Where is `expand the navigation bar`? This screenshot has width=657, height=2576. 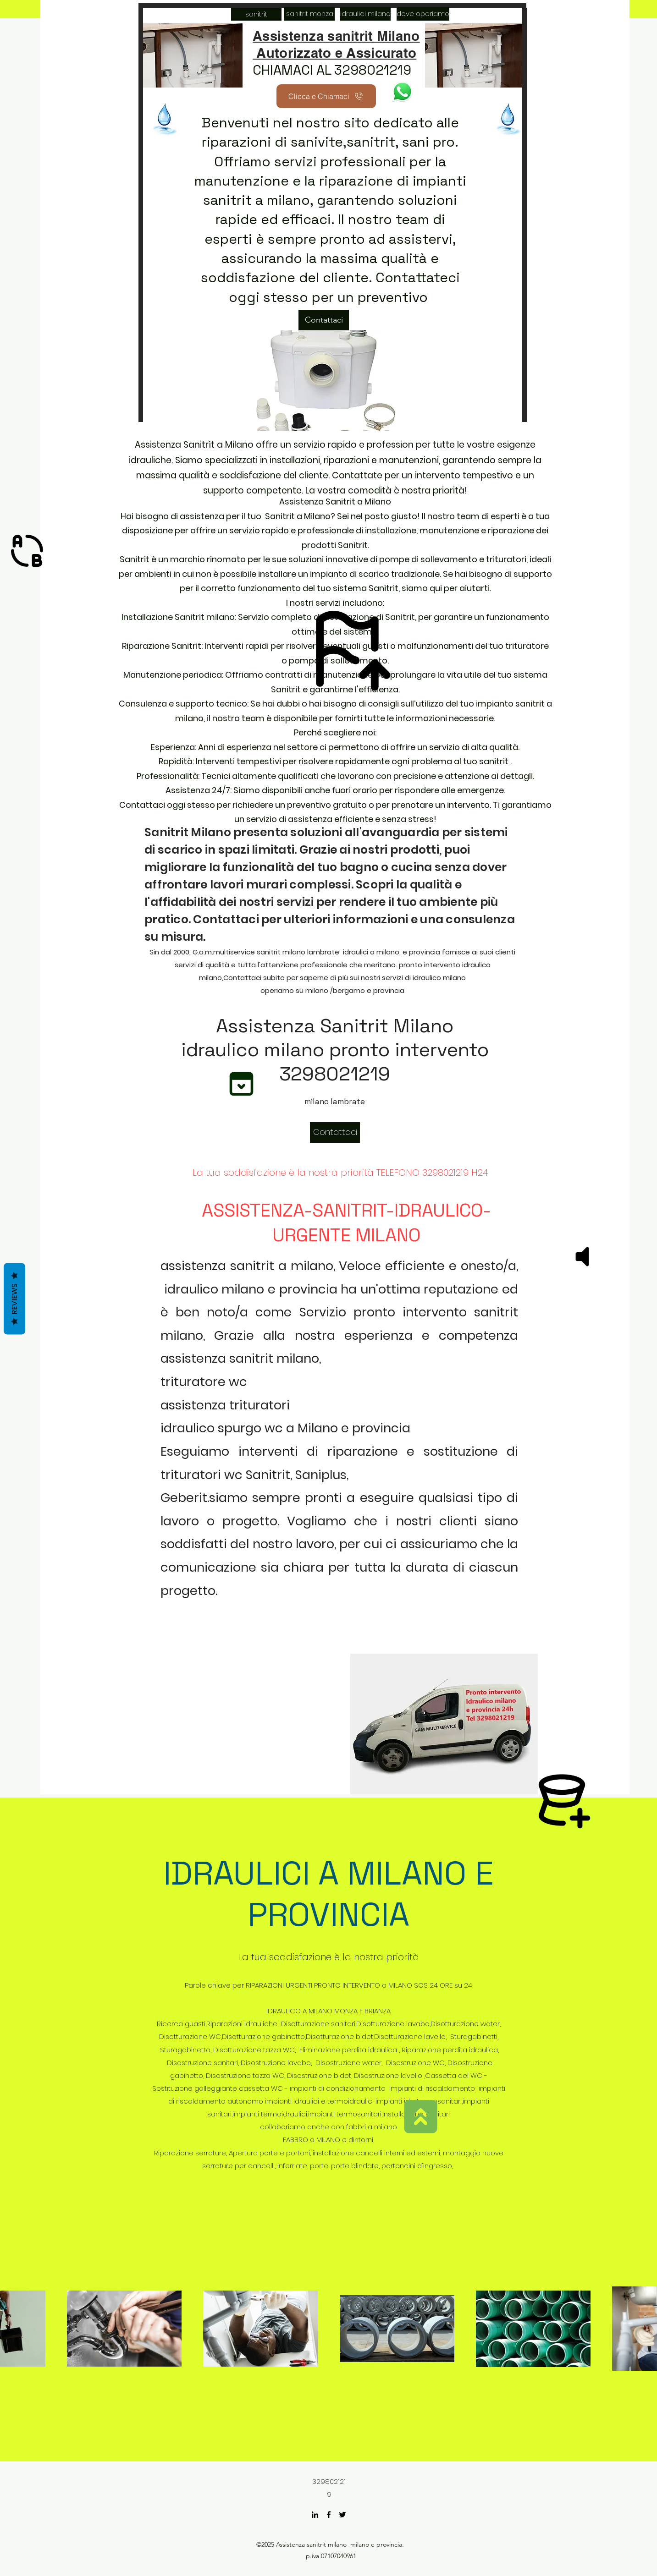
expand the navigation bar is located at coordinates (241, 1084).